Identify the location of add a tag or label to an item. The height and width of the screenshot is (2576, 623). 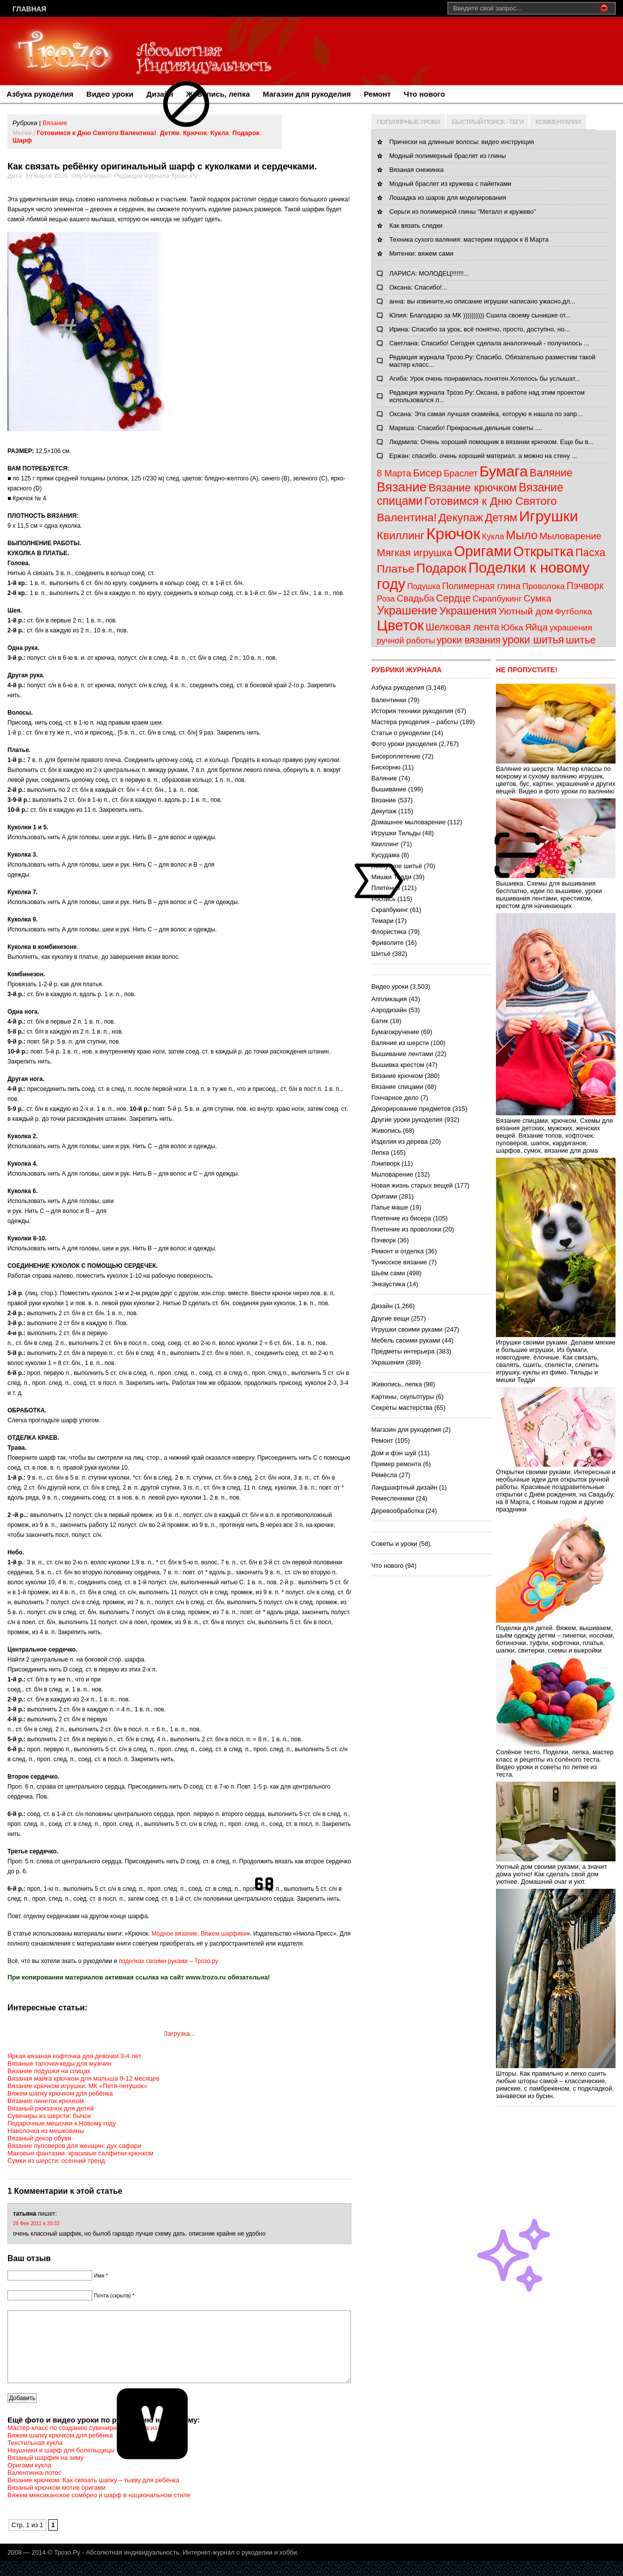
(377, 881).